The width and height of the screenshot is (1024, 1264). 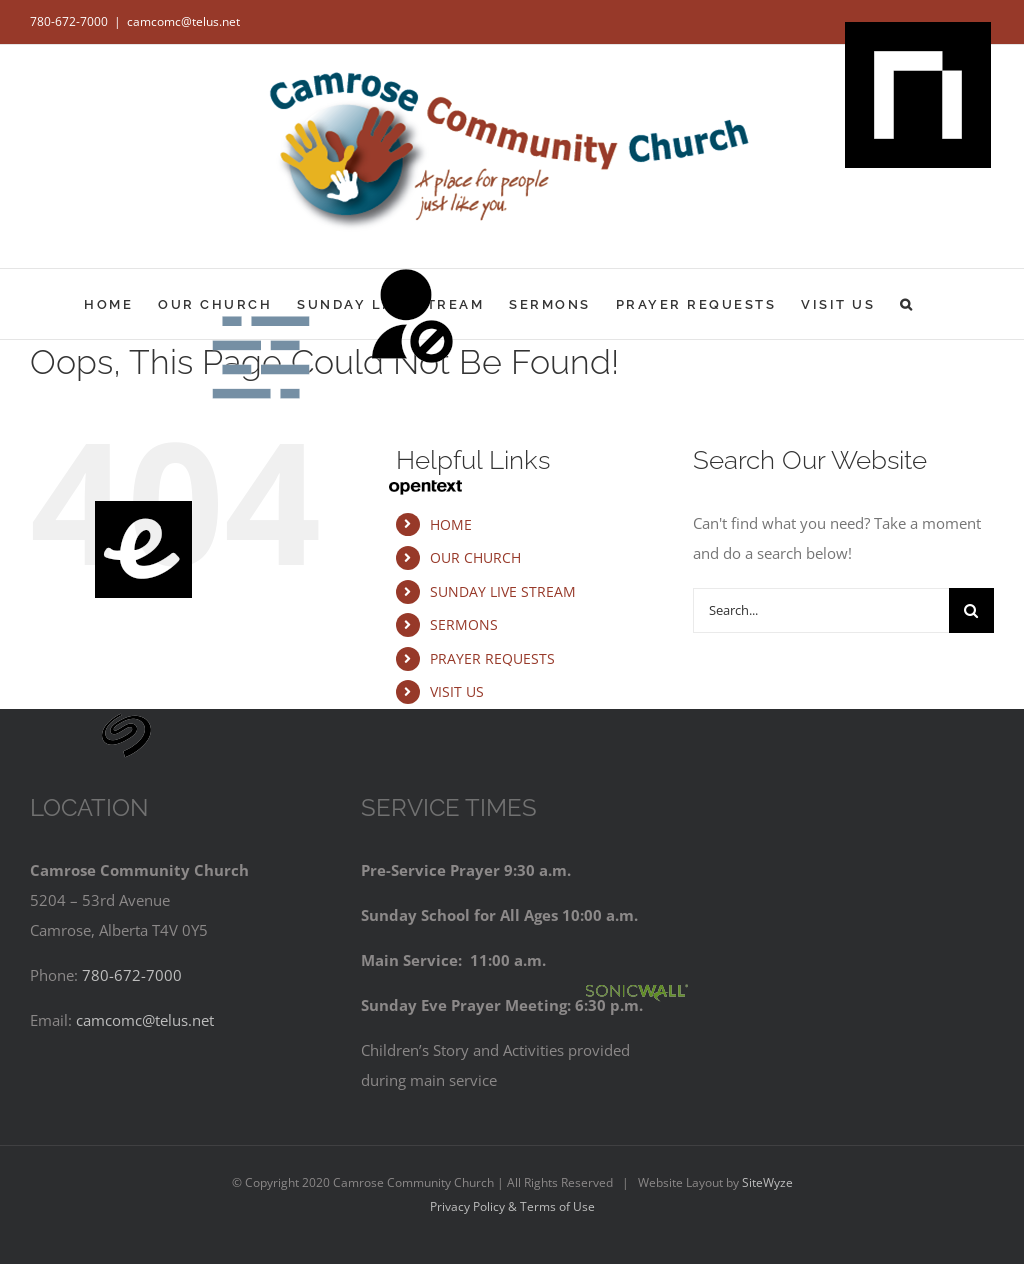 I want to click on block or ban a user, so click(x=406, y=316).